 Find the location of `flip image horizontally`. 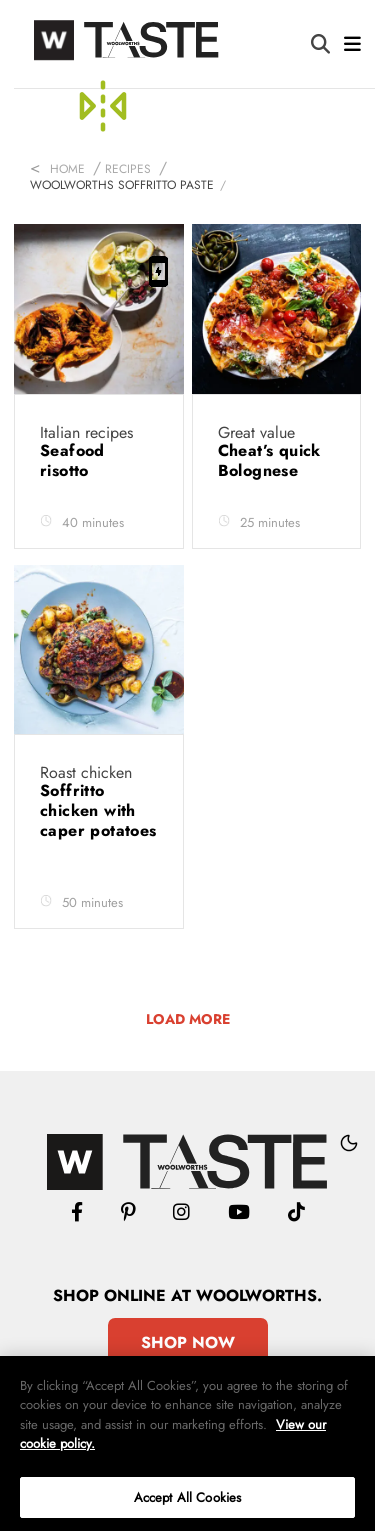

flip image horizontally is located at coordinates (103, 106).